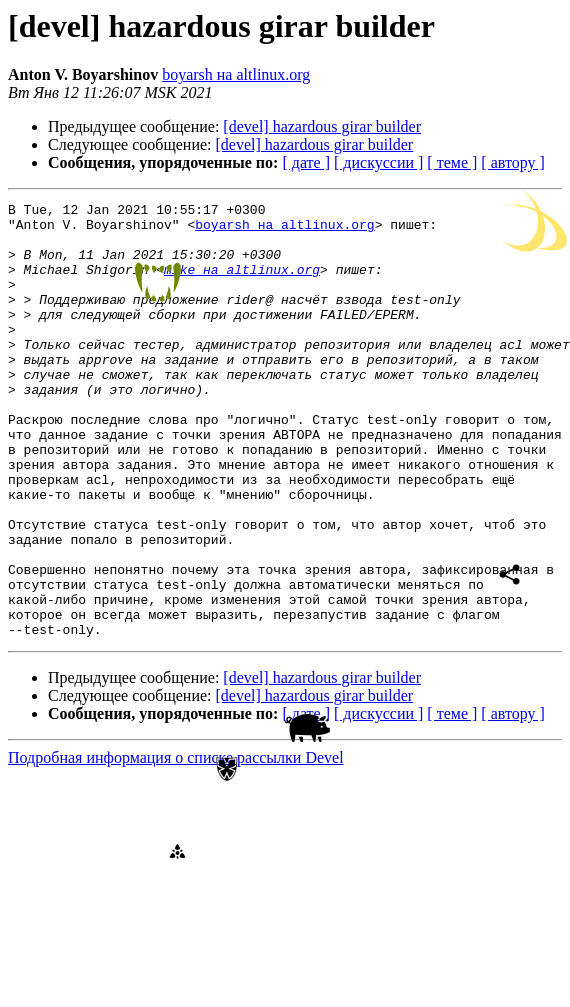 Image resolution: width=570 pixels, height=1007 pixels. Describe the element at coordinates (307, 728) in the screenshot. I see `view farm animals or livestock` at that location.